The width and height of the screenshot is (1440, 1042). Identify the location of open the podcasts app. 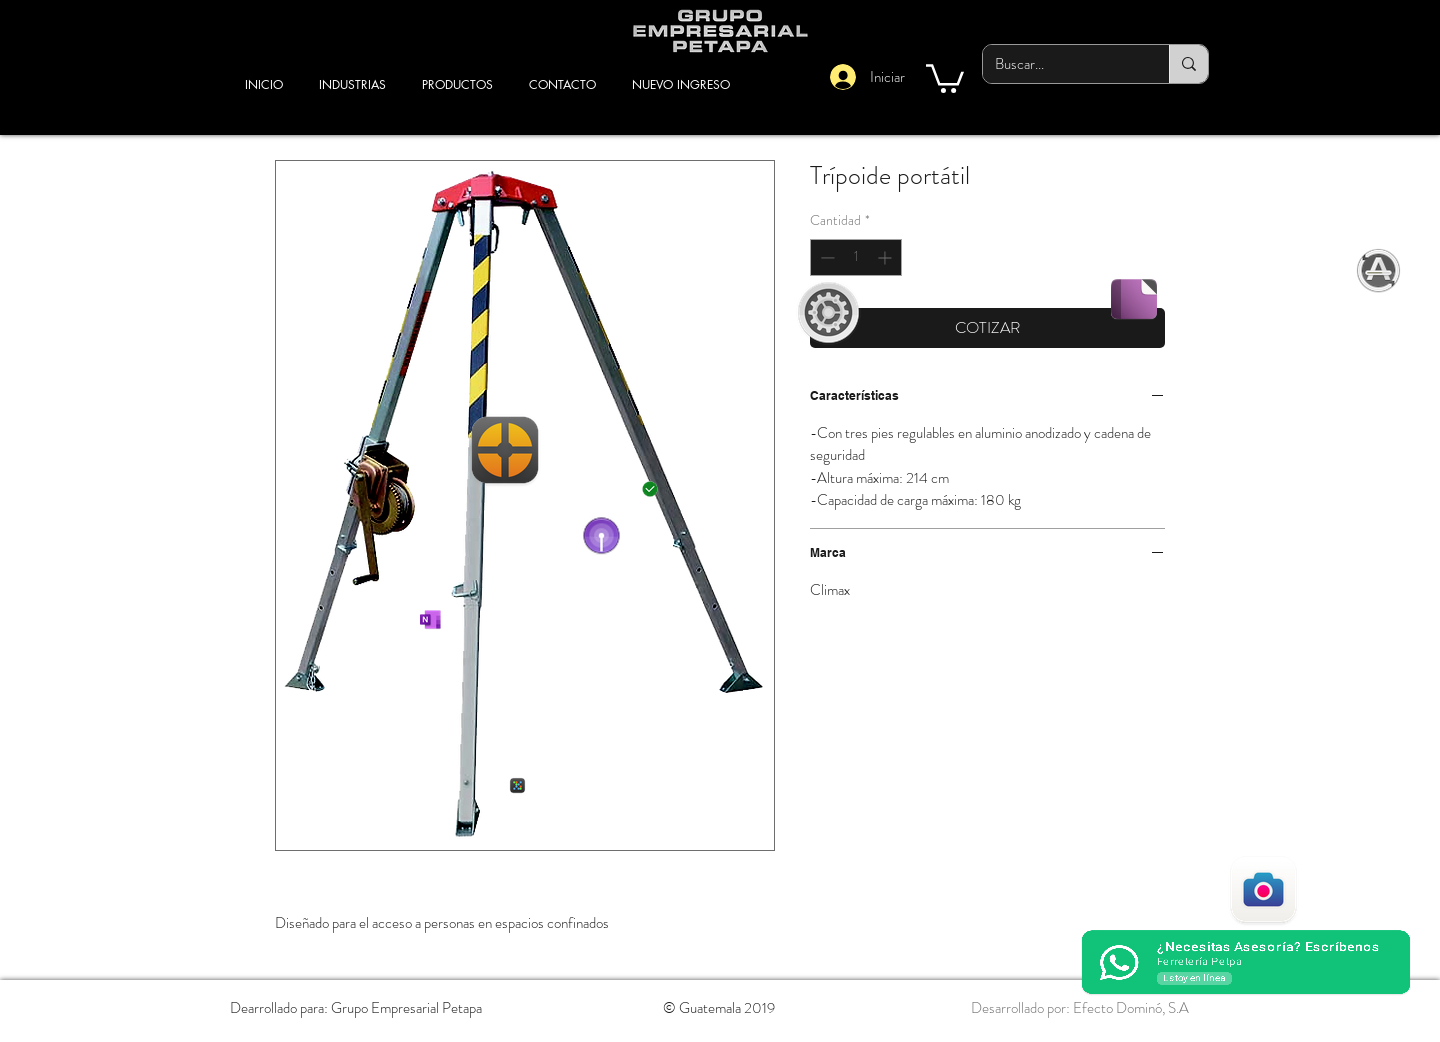
(601, 535).